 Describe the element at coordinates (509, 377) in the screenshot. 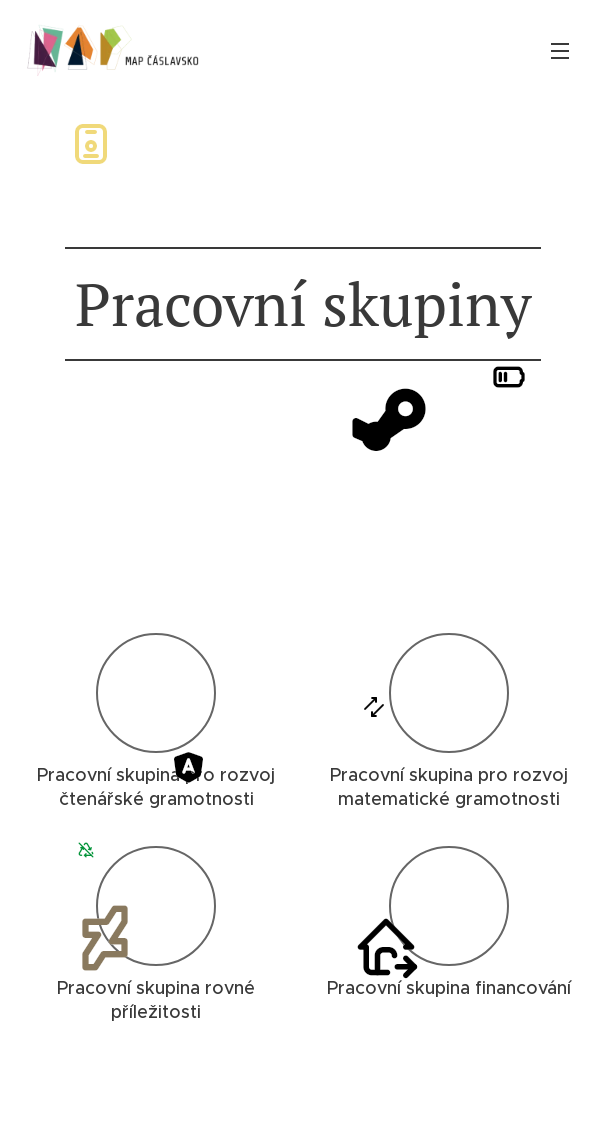

I see `indicates low battery level` at that location.